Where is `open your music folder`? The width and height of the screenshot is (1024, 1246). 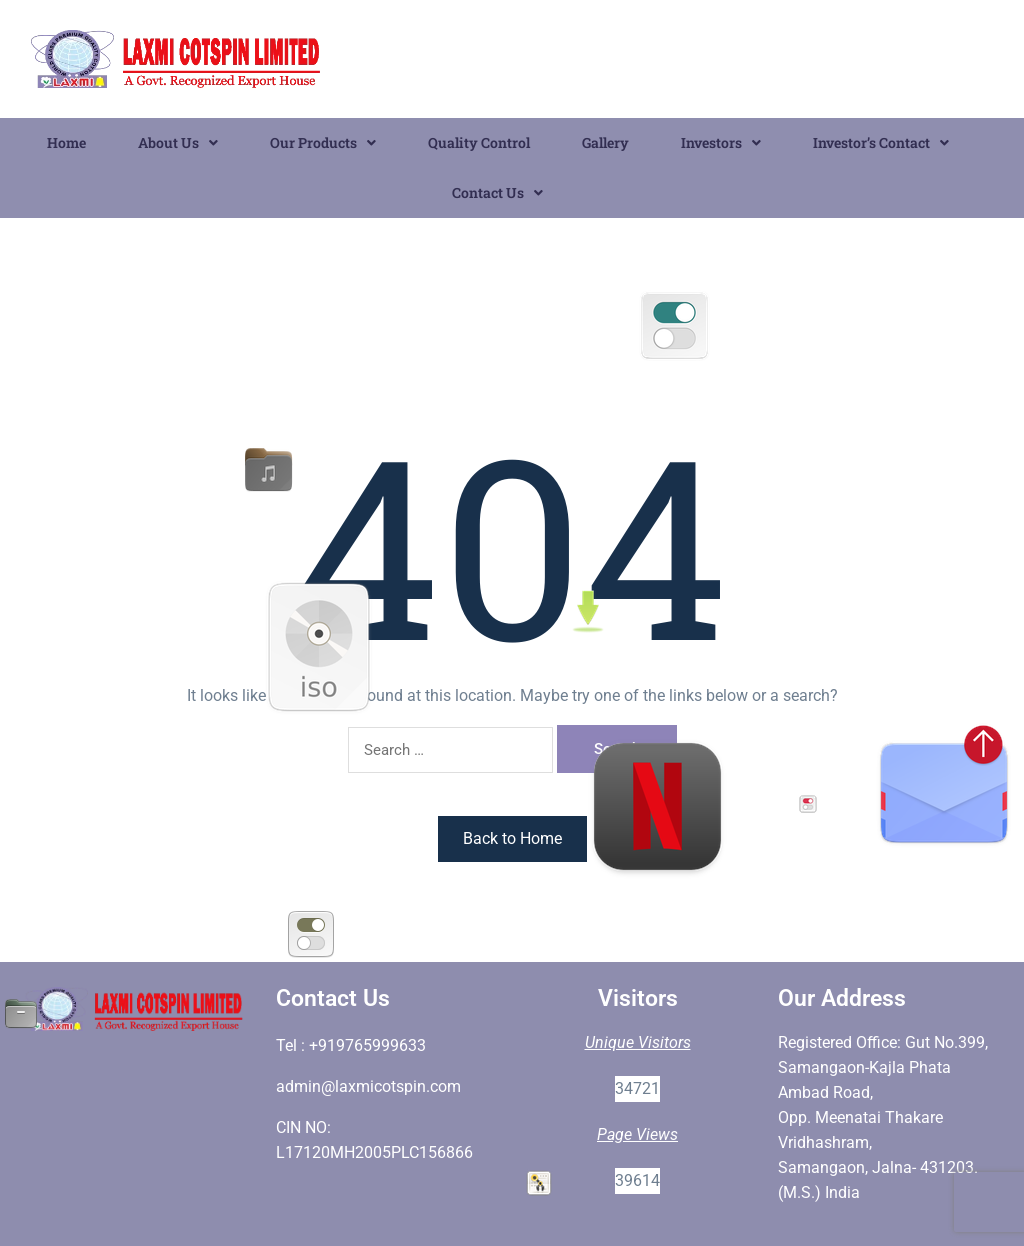 open your music folder is located at coordinates (268, 469).